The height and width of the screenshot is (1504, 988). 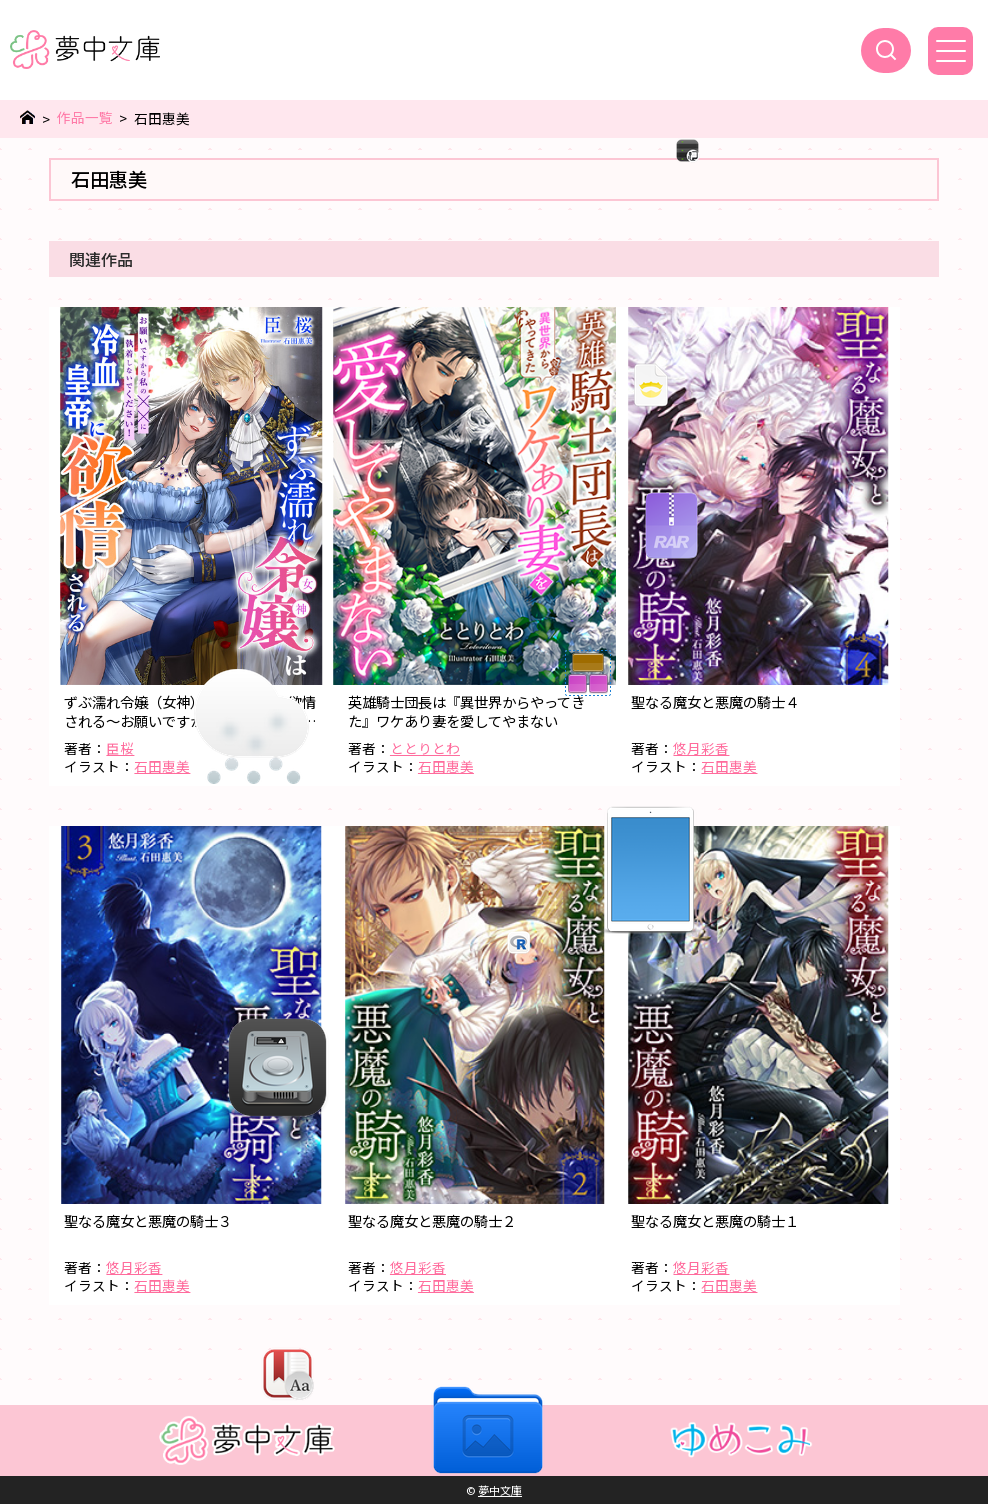 What do you see at coordinates (687, 150) in the screenshot?
I see `configure dhcp server settings` at bounding box center [687, 150].